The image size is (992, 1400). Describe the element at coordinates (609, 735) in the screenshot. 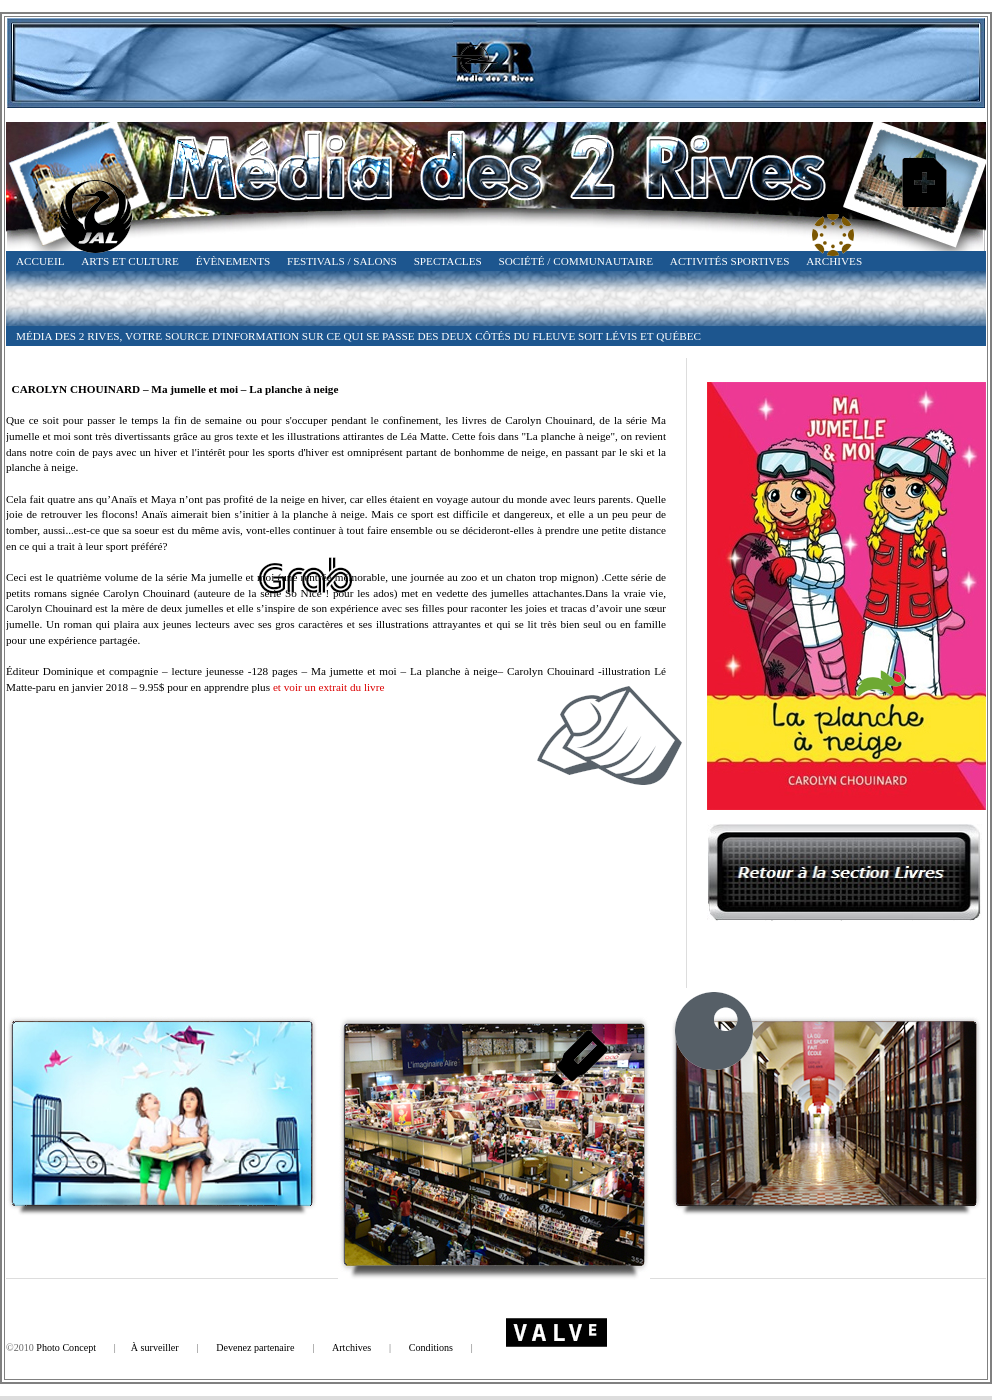

I see `lefthook git hooks manager logo` at that location.